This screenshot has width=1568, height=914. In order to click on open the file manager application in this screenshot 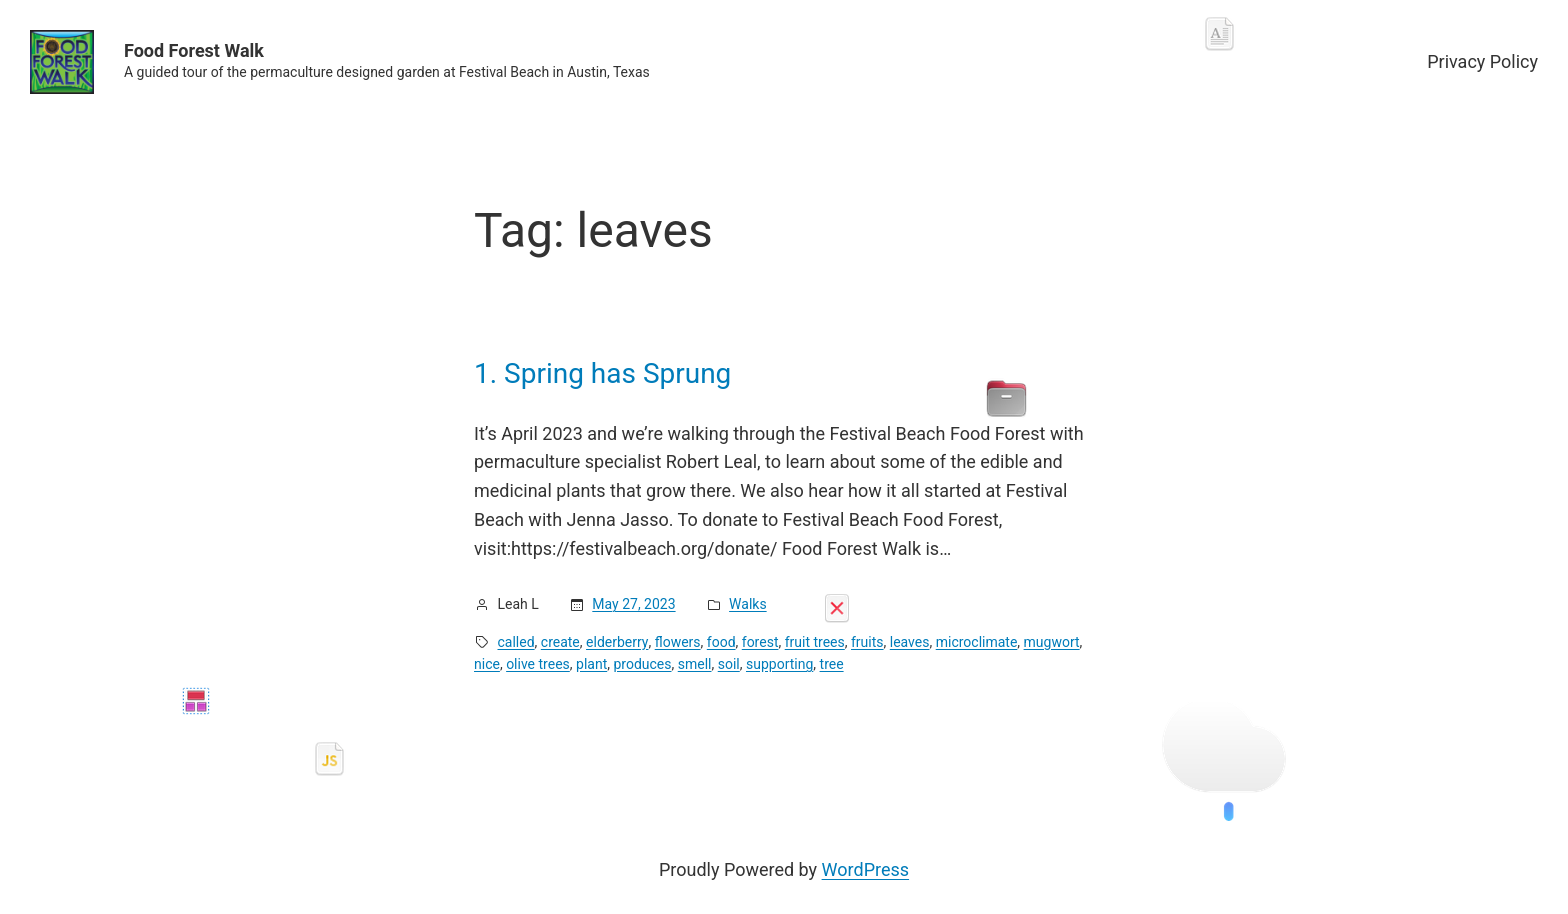, I will do `click(1006, 398)`.